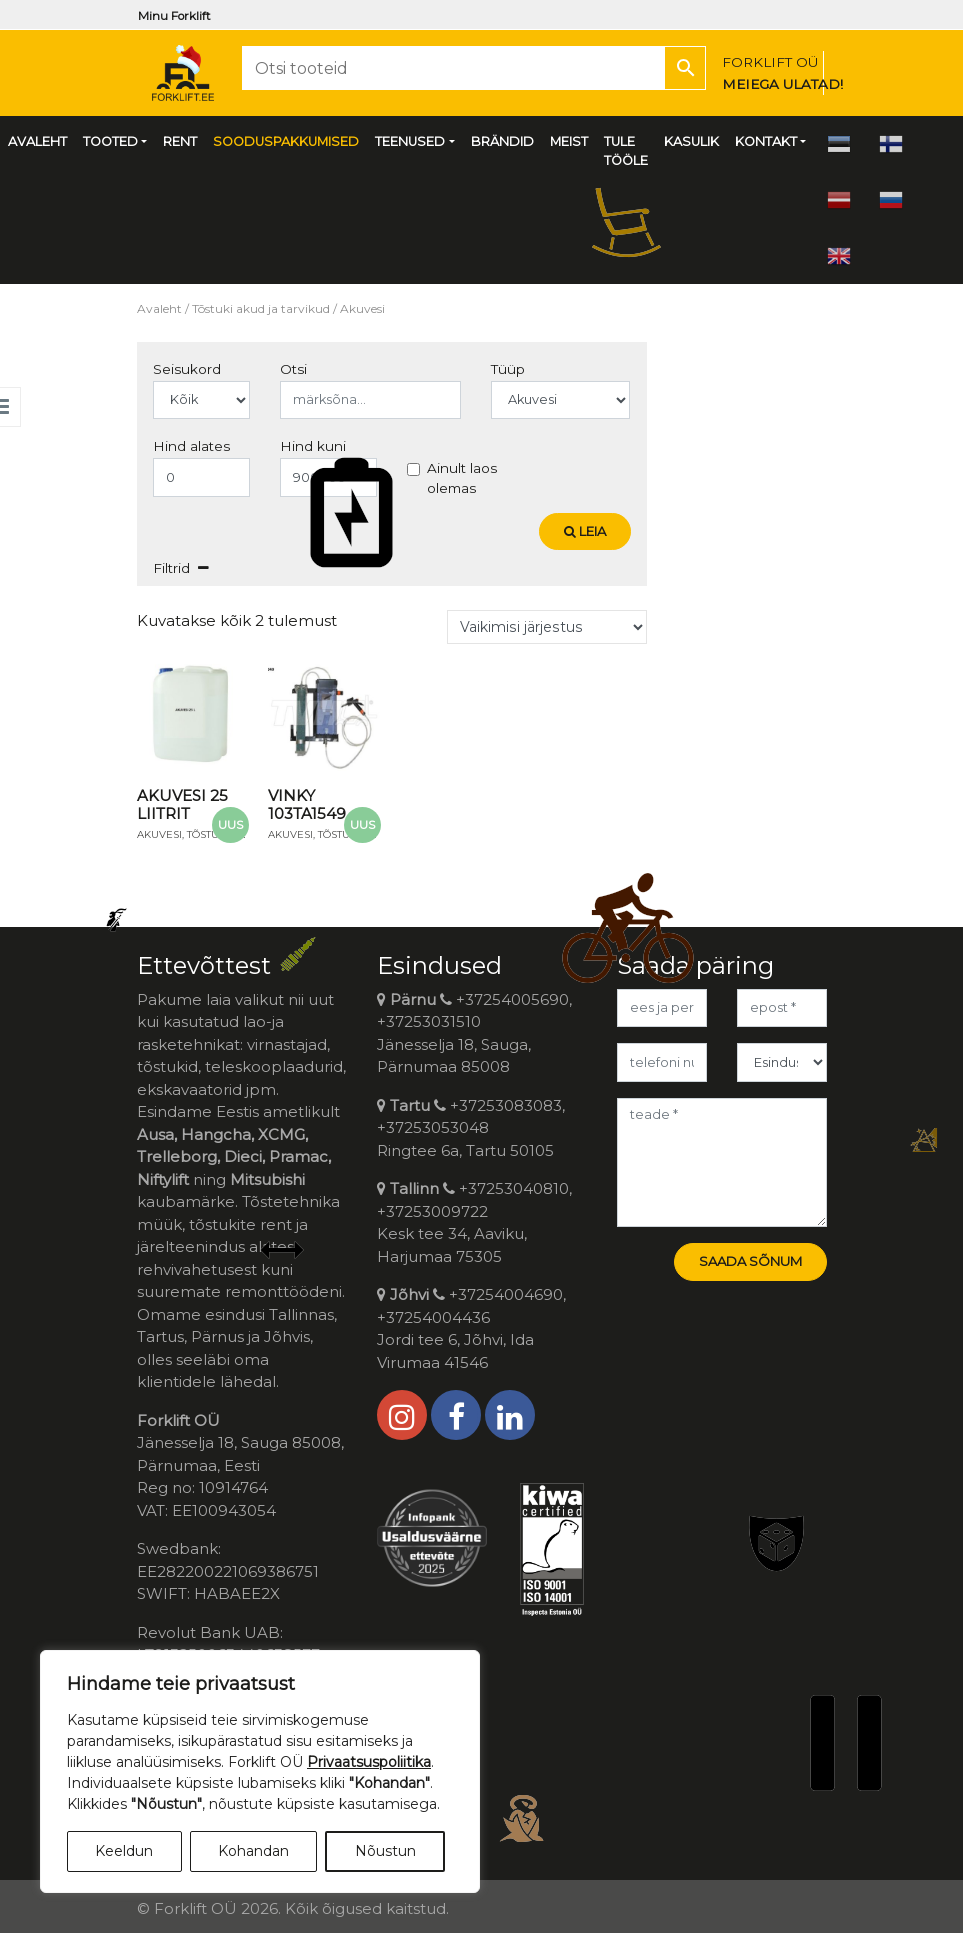 The image size is (963, 1933). Describe the element at coordinates (776, 1543) in the screenshot. I see `access game protection or security settings` at that location.